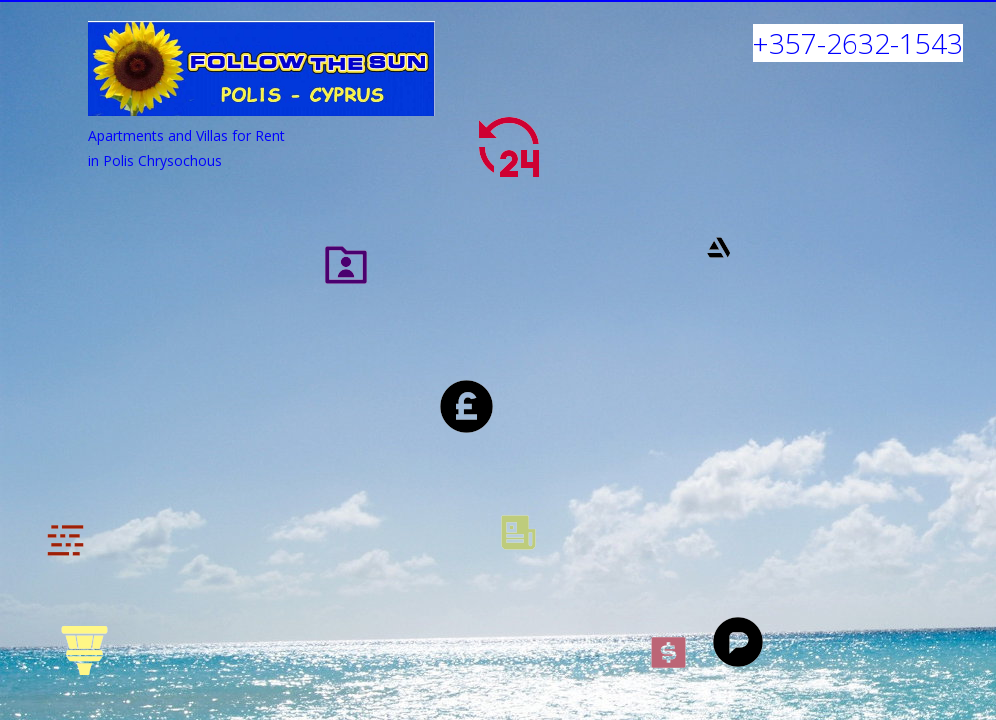 This screenshot has width=996, height=720. What do you see at coordinates (84, 650) in the screenshot?
I see `tower git client app logo` at bounding box center [84, 650].